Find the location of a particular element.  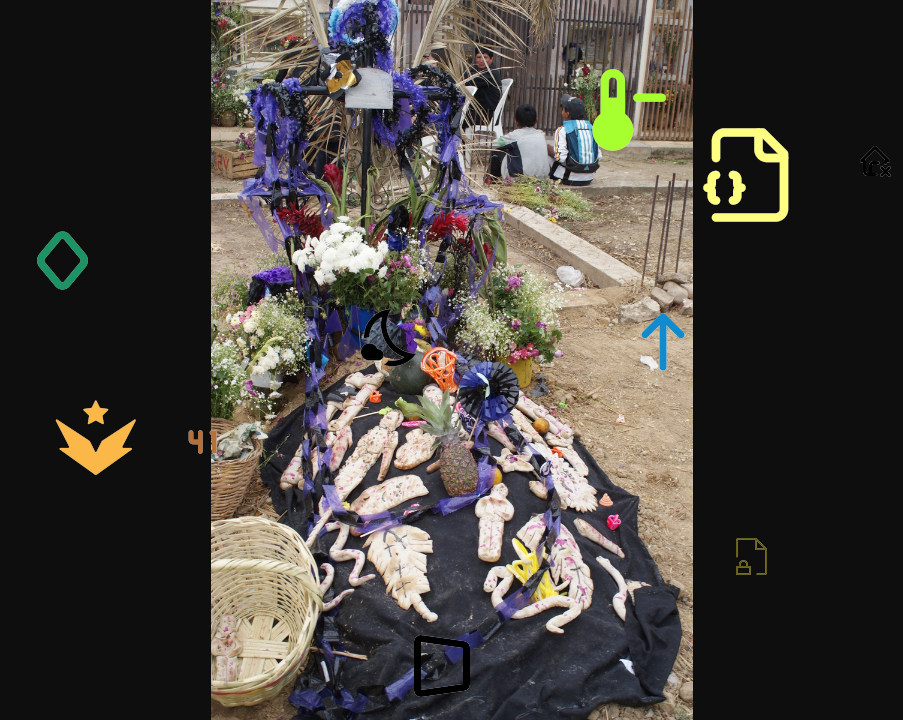

discord hypesquad events badge is located at coordinates (96, 438).